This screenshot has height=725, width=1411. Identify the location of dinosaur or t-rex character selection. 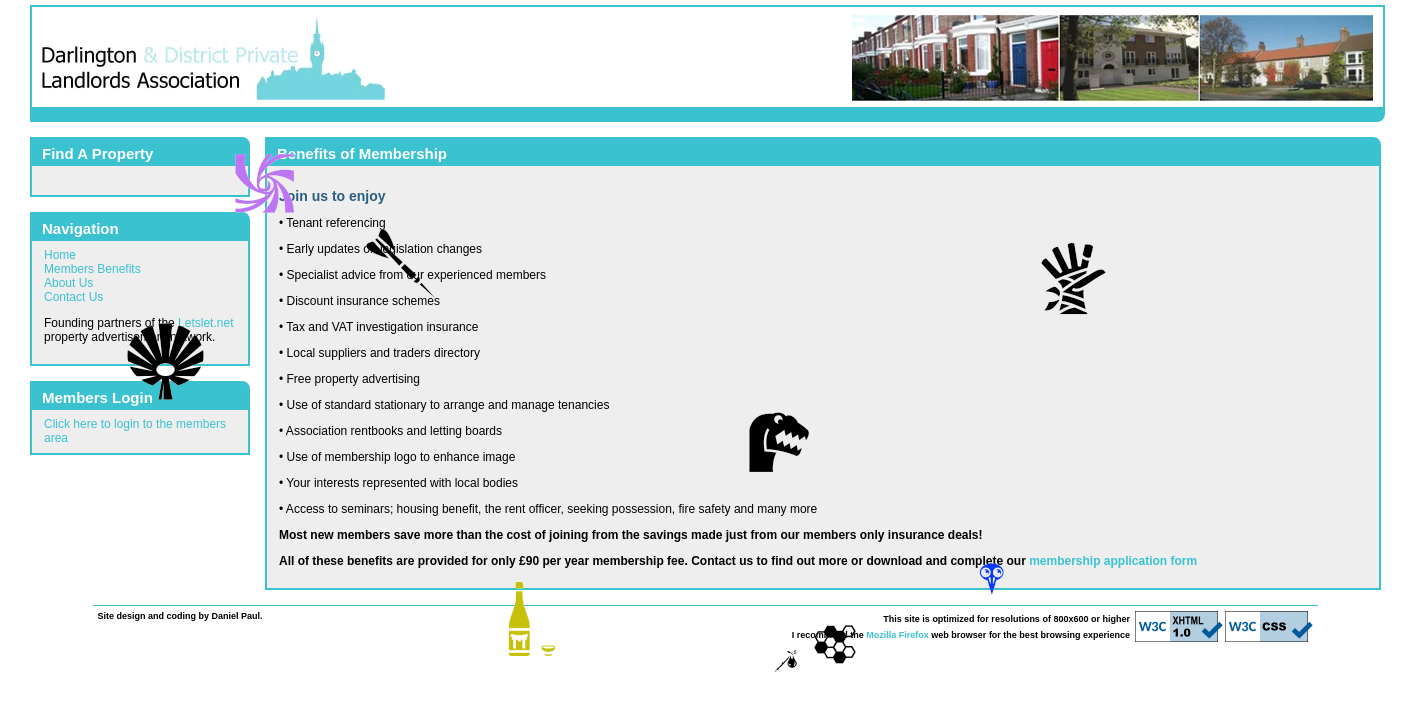
(779, 442).